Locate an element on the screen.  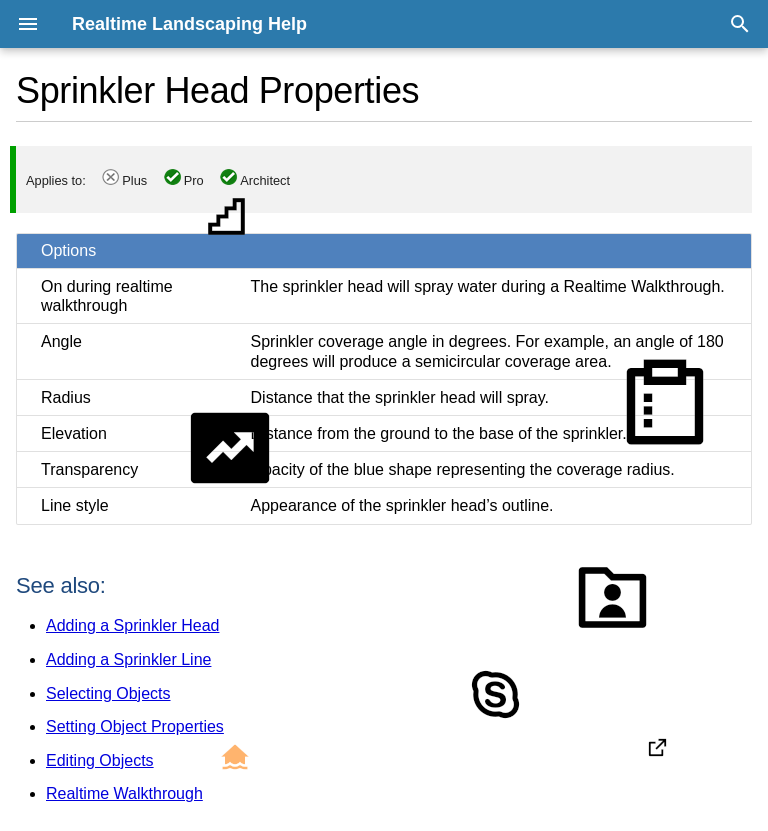
open link in a new tab or window is located at coordinates (657, 747).